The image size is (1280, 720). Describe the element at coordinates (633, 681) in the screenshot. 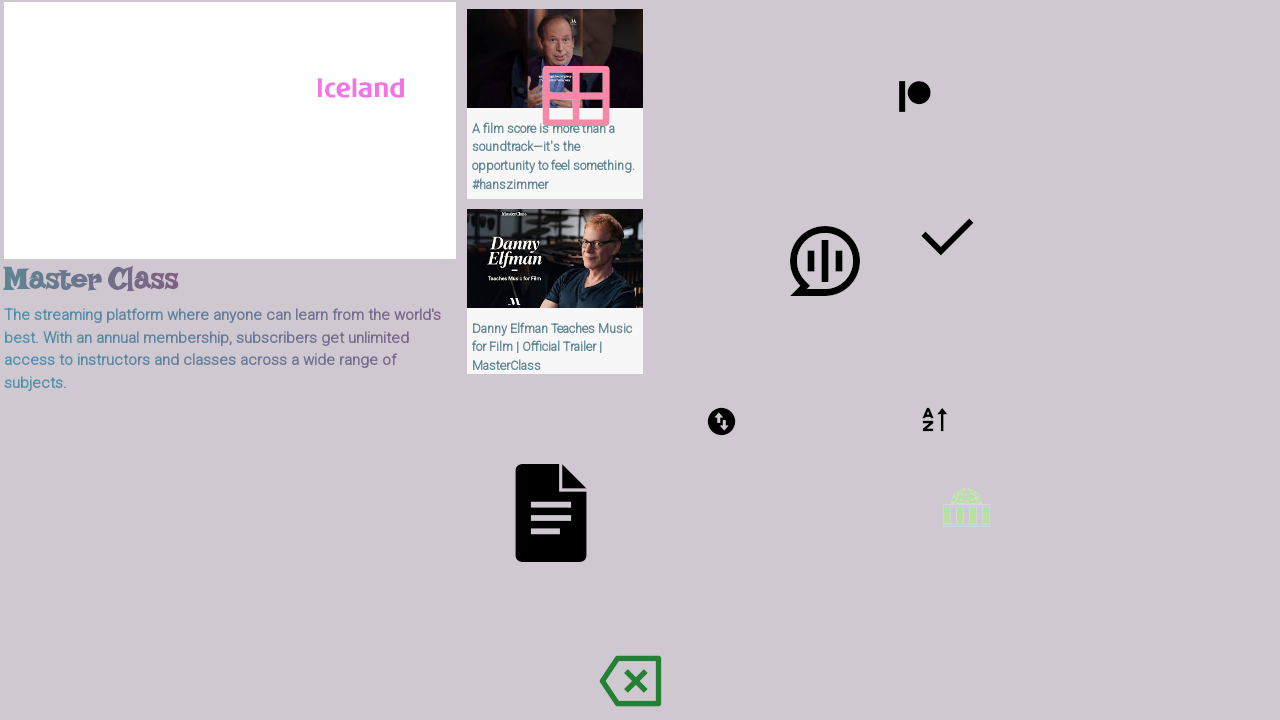

I see `delete or backspace text input` at that location.